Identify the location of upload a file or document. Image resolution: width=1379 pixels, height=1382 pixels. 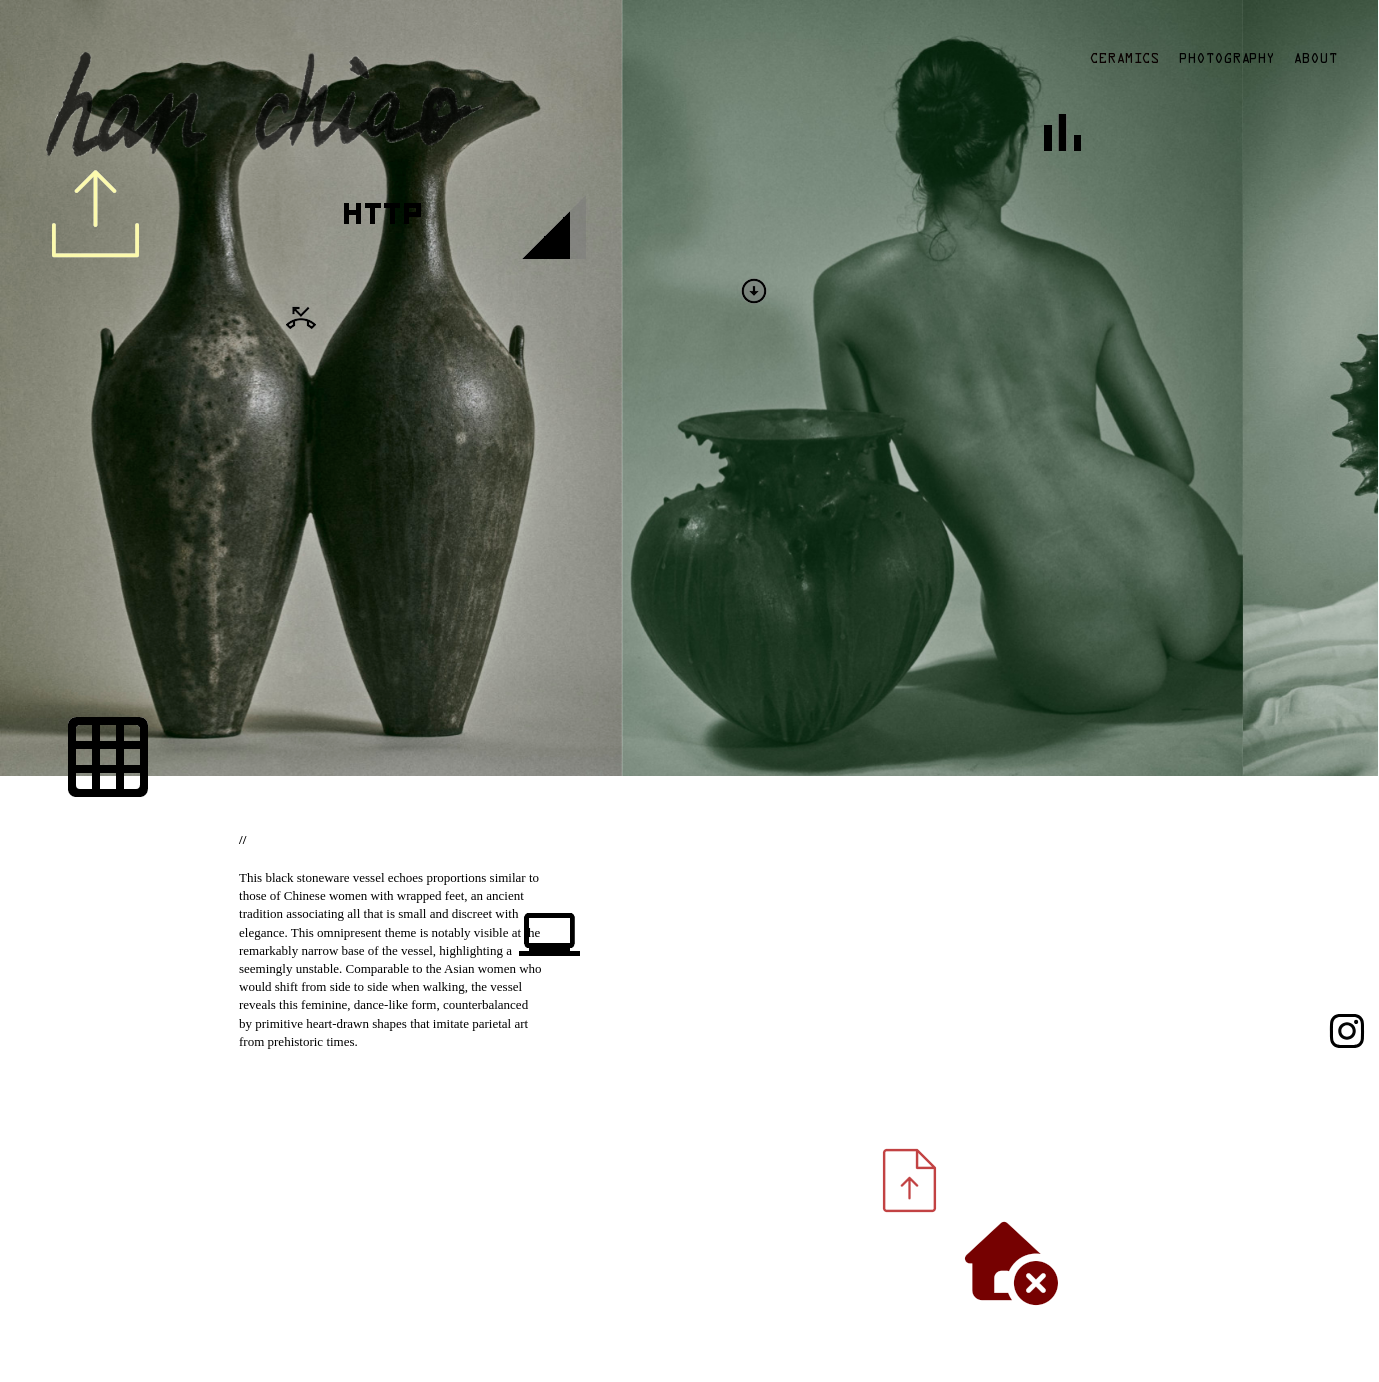
(95, 217).